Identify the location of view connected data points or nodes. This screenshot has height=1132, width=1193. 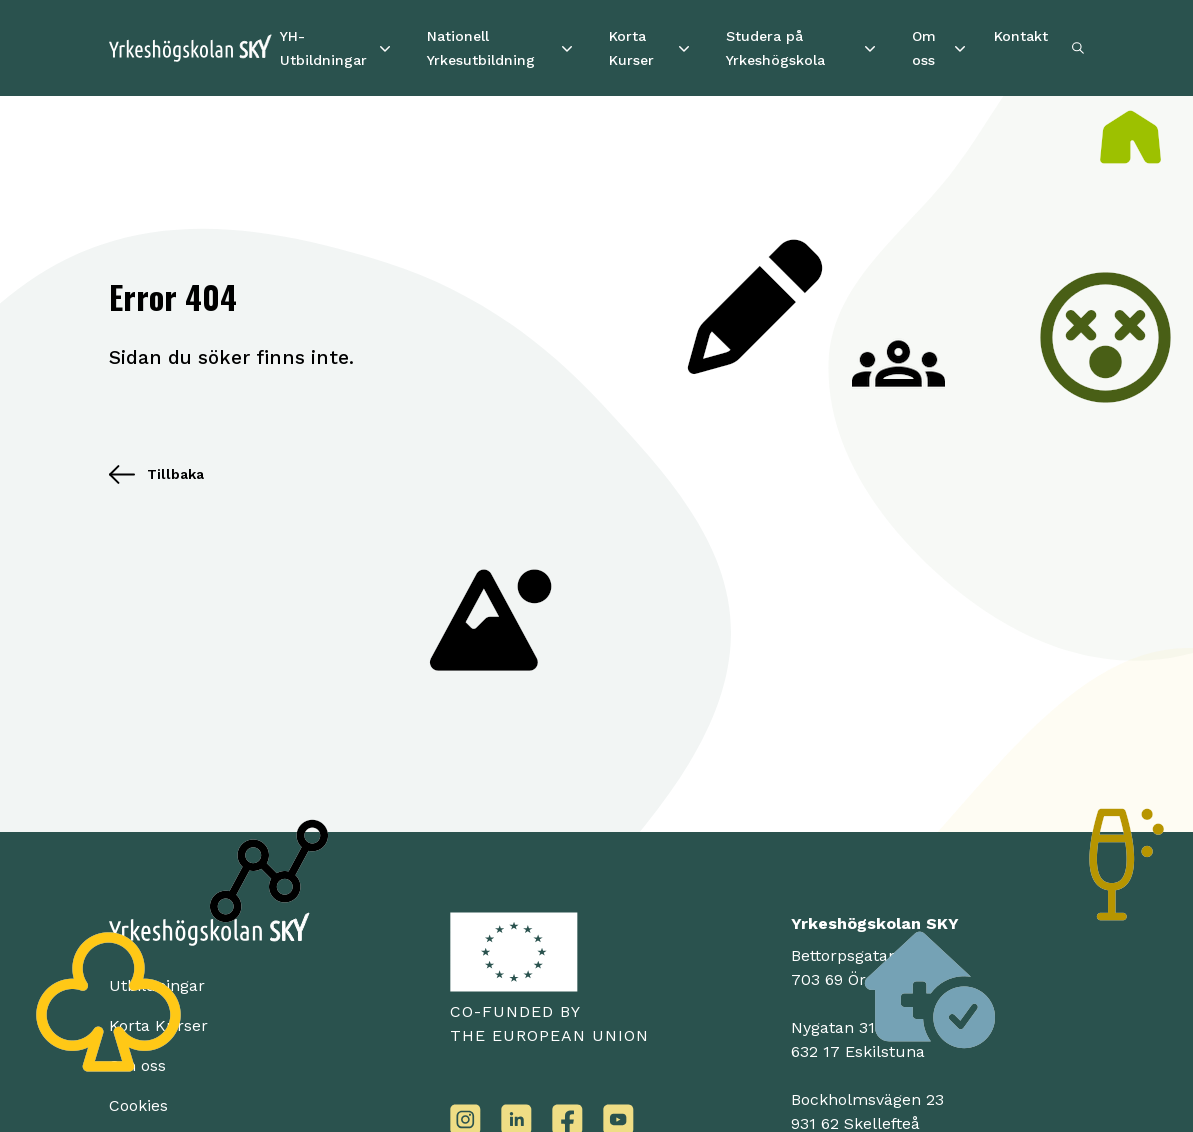
(269, 871).